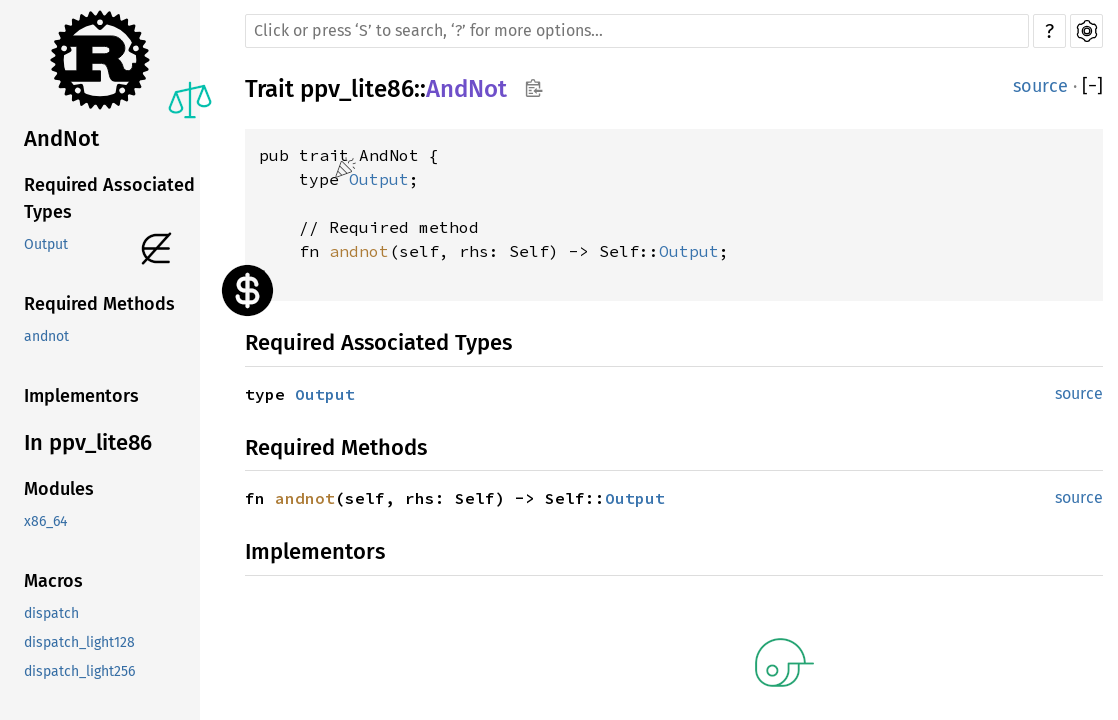 Image resolution: width=1118 pixels, height=720 pixels. Describe the element at coordinates (344, 168) in the screenshot. I see `celebration or success notification` at that location.